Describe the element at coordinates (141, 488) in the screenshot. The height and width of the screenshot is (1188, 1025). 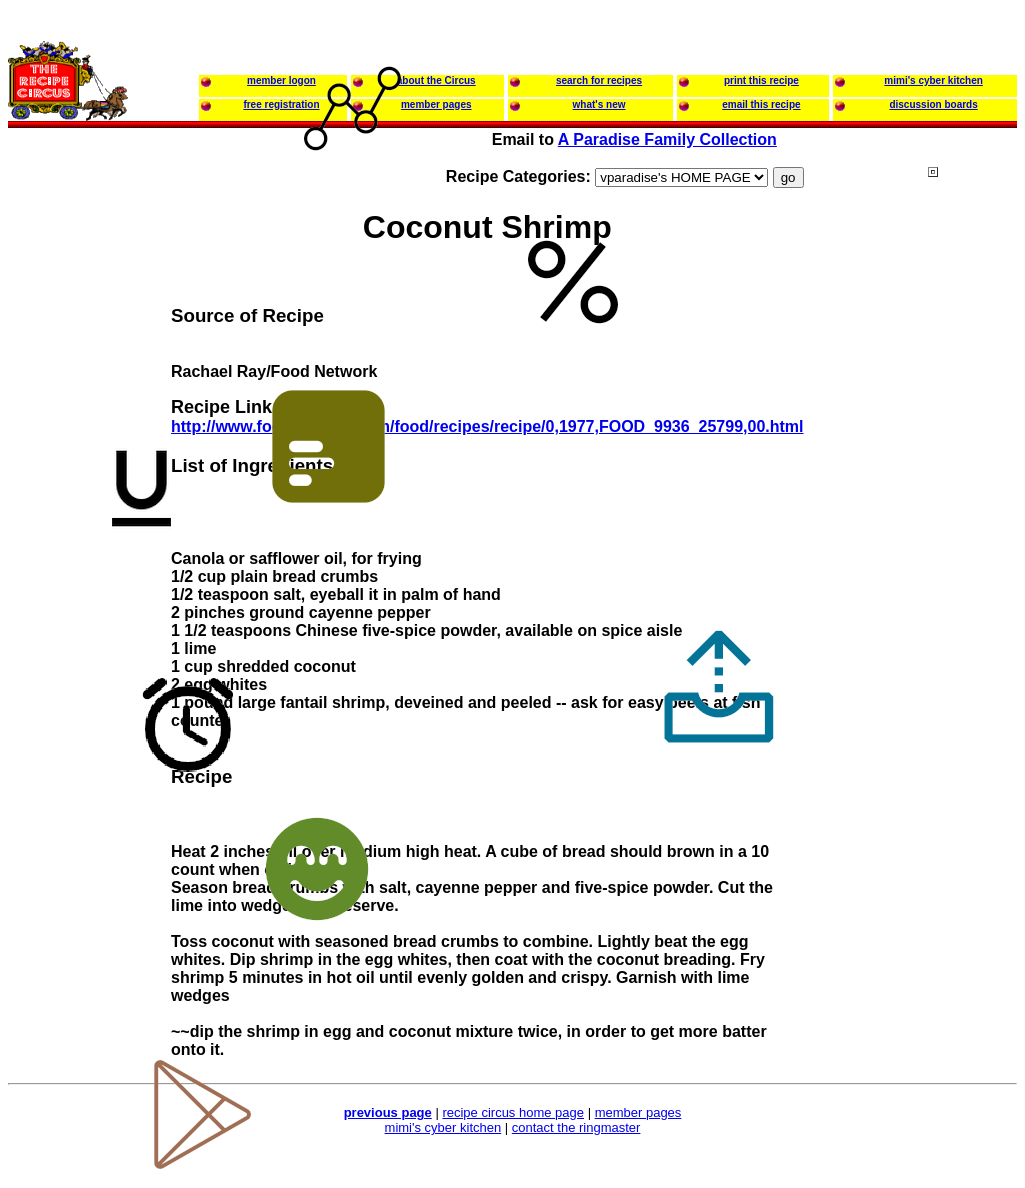
I see `apply underline formatting to selected text` at that location.